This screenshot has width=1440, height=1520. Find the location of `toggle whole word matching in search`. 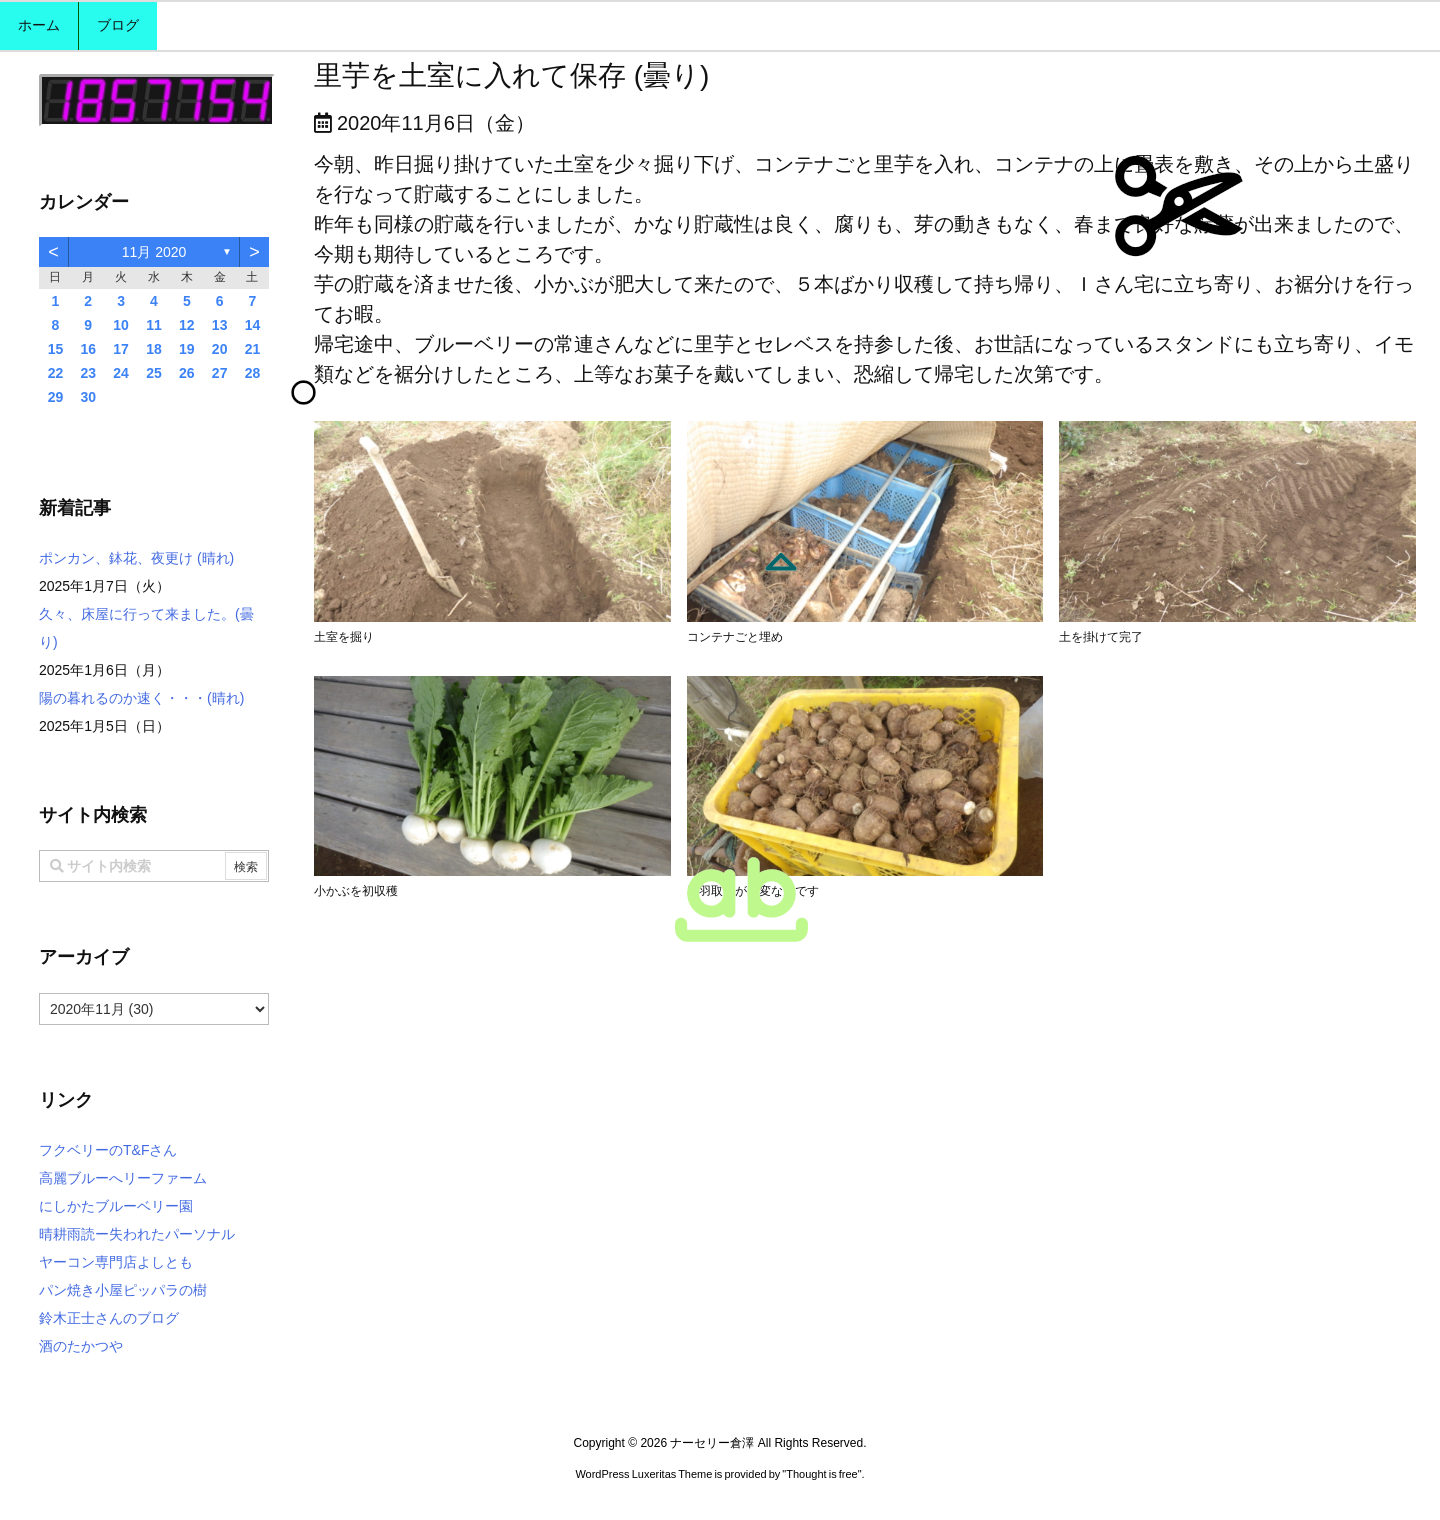

toggle whole word matching in search is located at coordinates (741, 893).